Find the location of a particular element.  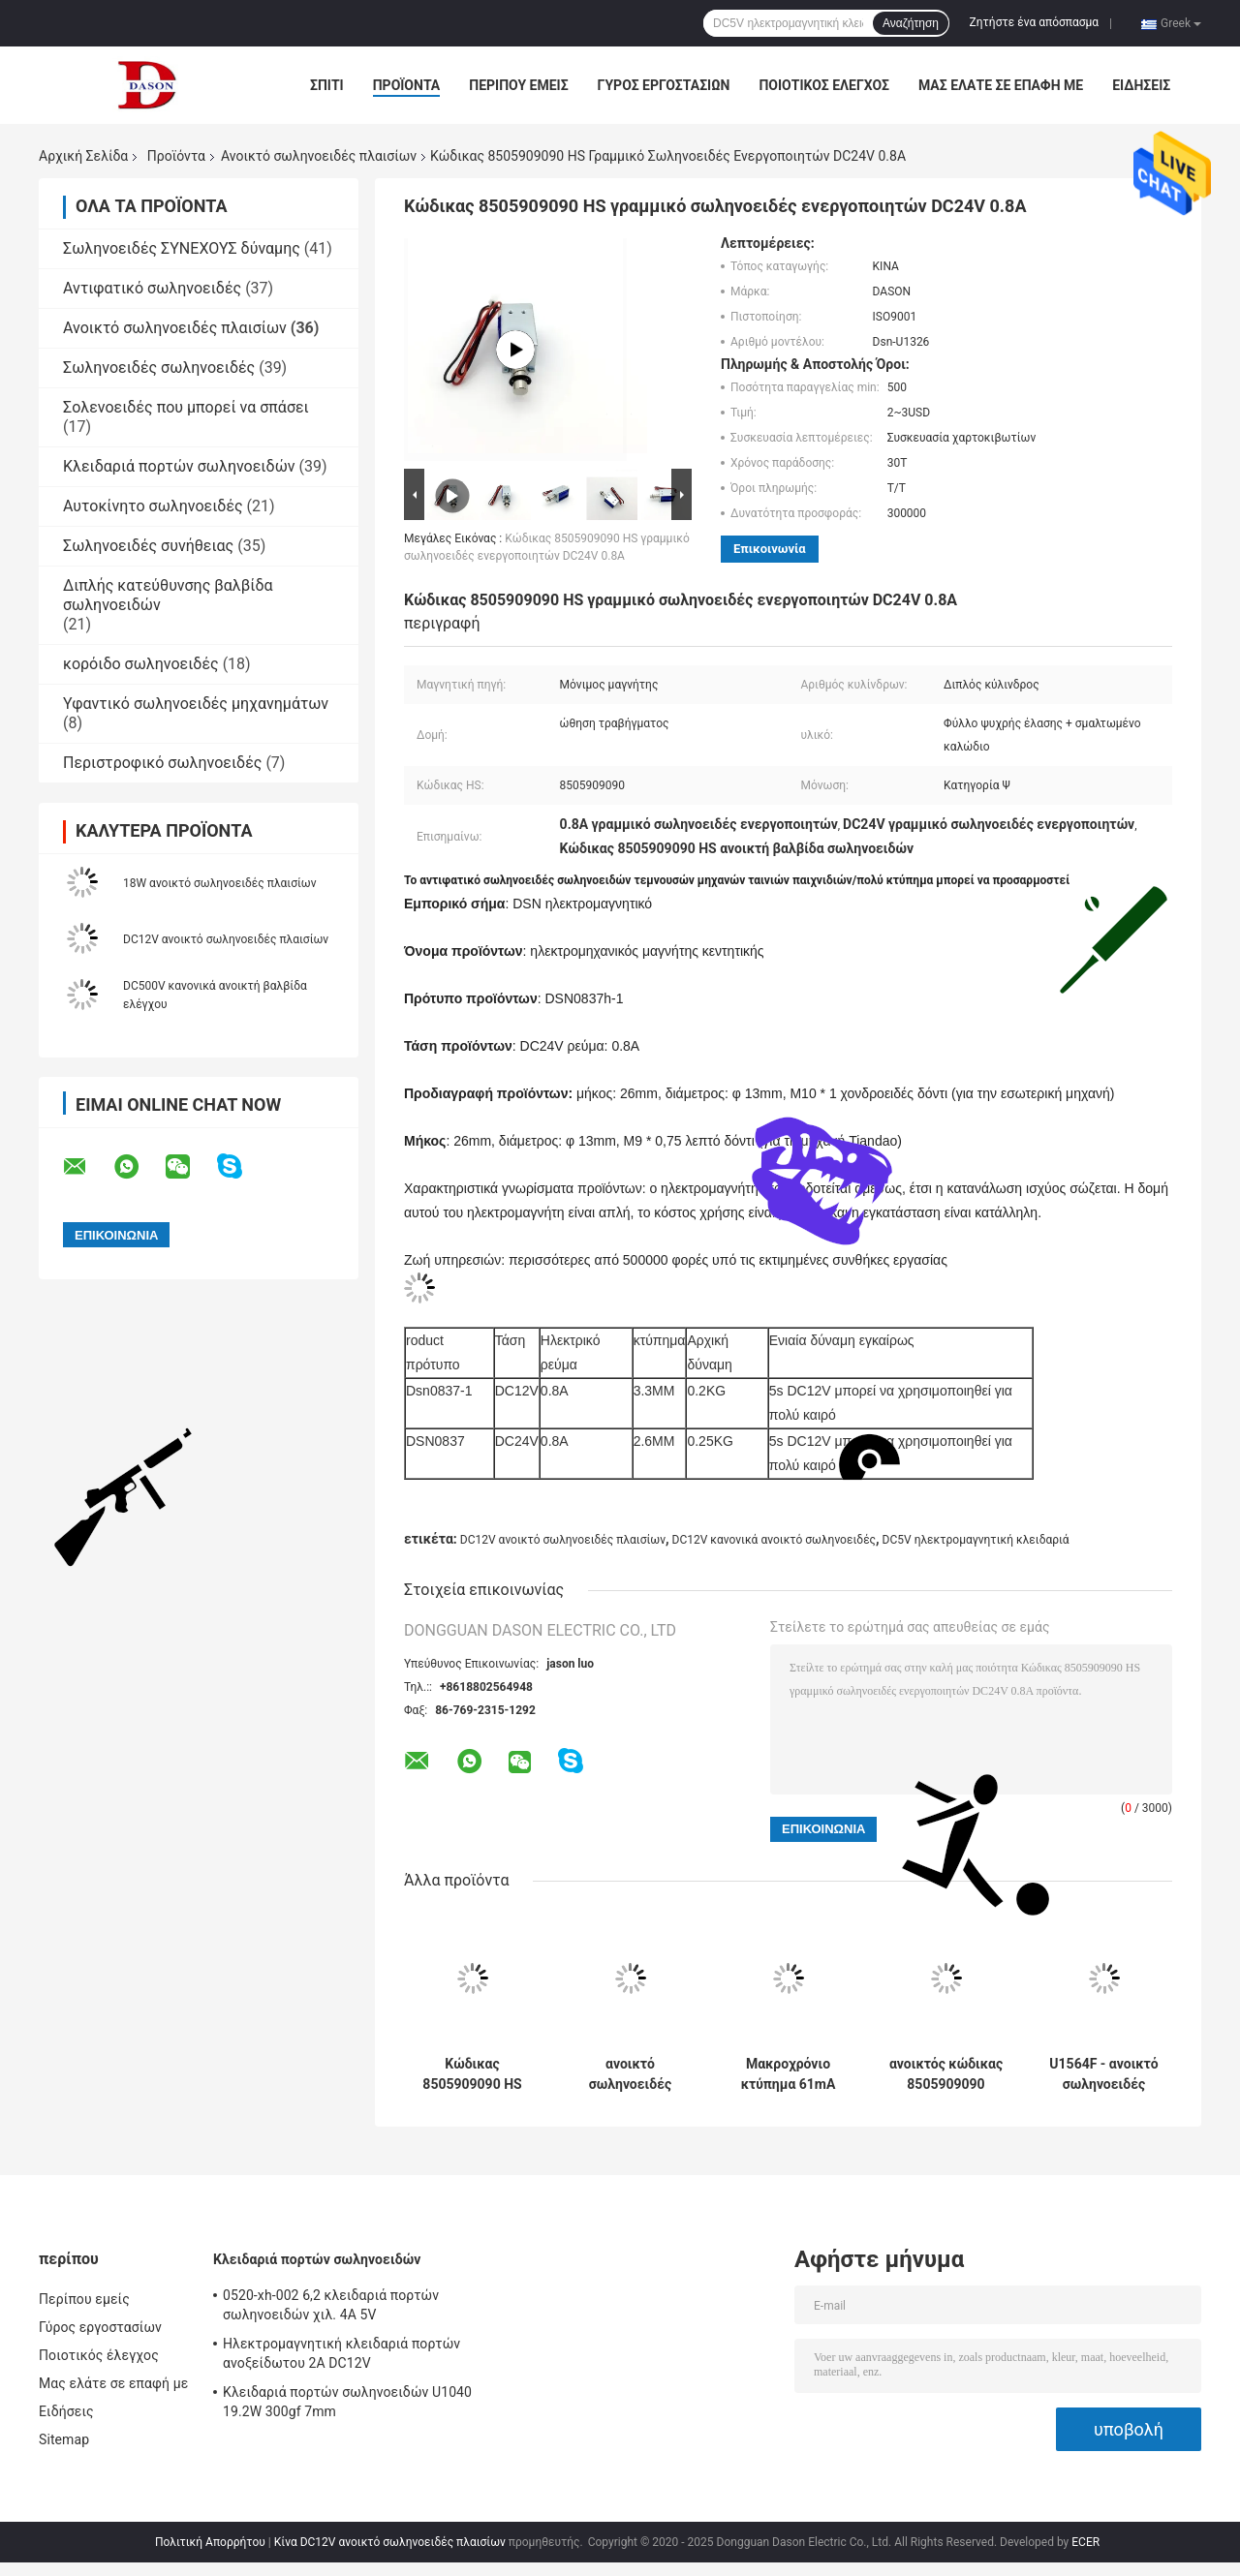

access player armor or equipment settings is located at coordinates (869, 1457).